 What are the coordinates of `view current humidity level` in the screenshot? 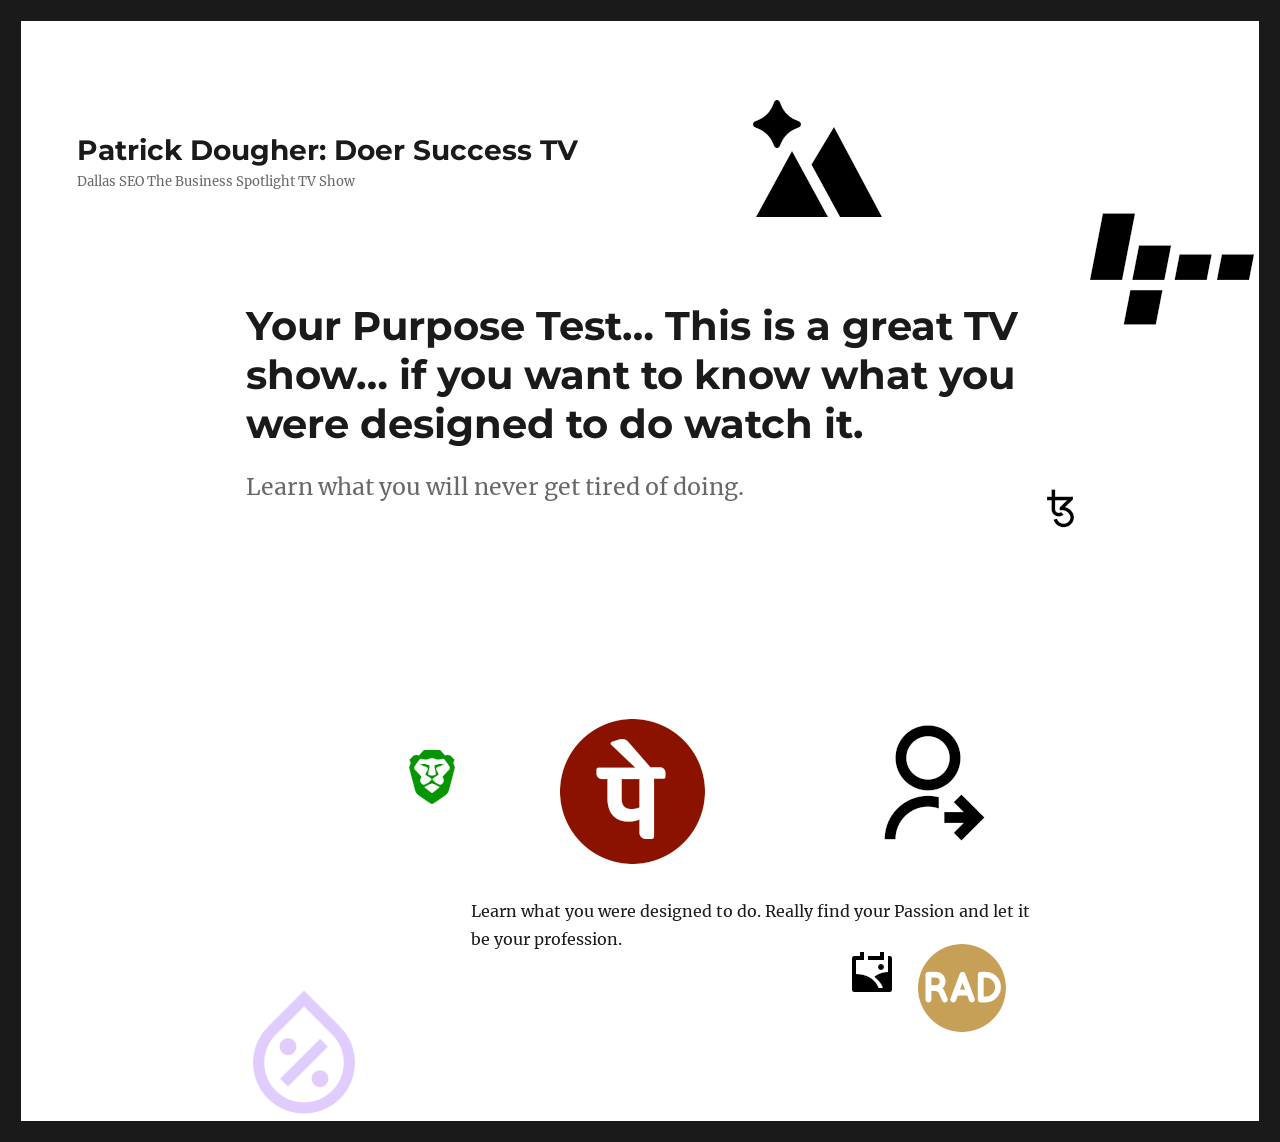 It's located at (304, 1057).